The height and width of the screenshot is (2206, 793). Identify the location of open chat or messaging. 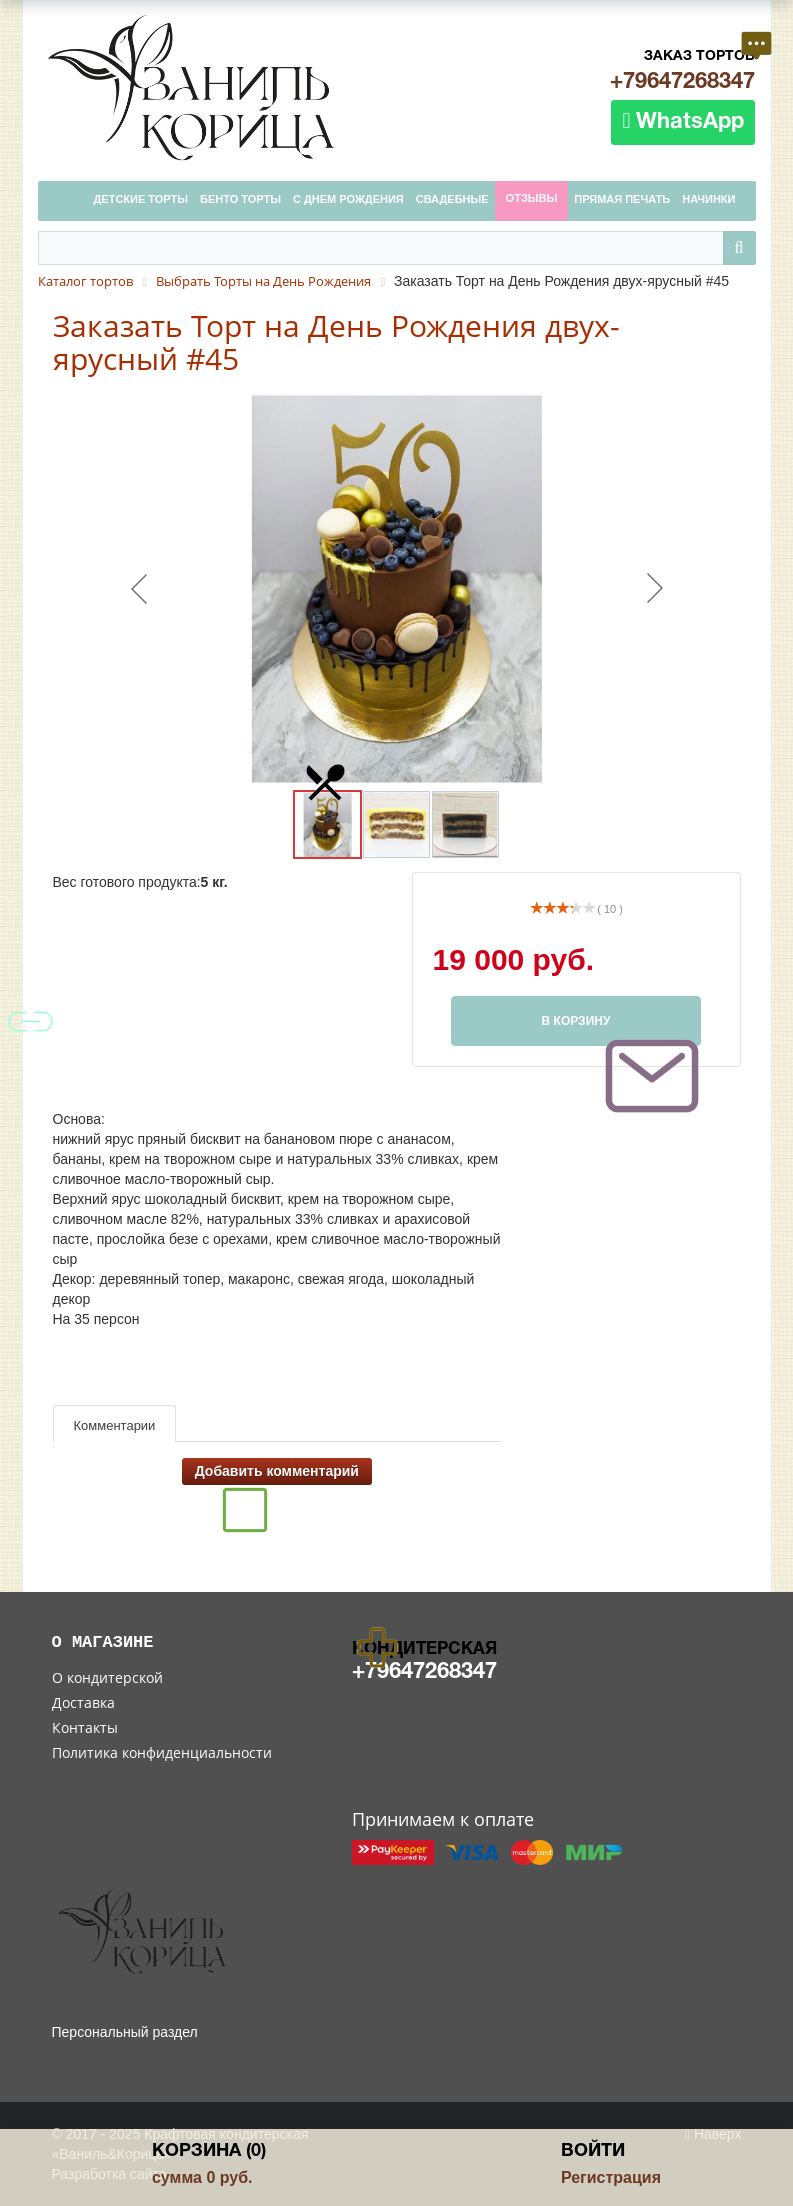
(756, 44).